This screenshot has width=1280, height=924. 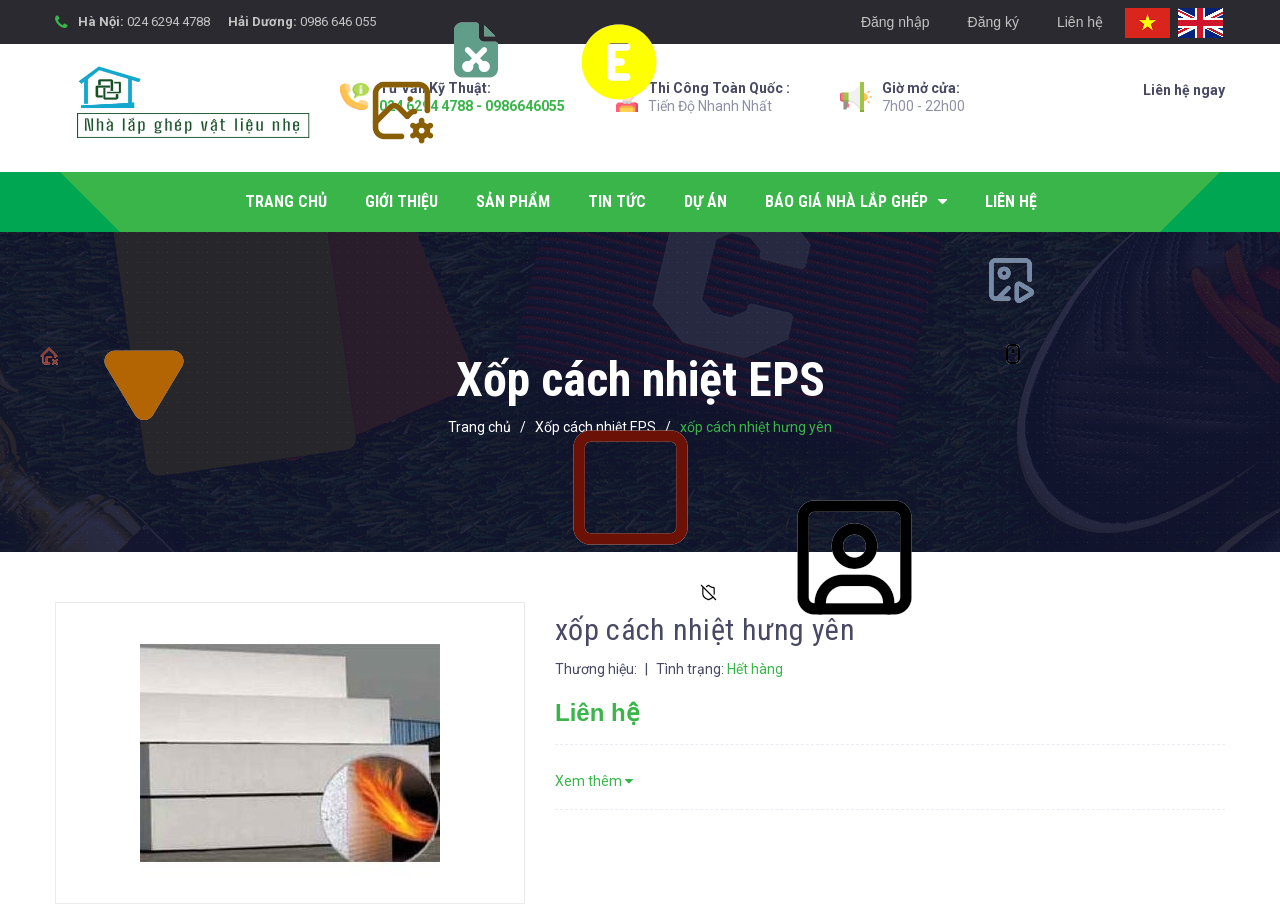 What do you see at coordinates (1013, 354) in the screenshot?
I see `mouse input device settings` at bounding box center [1013, 354].